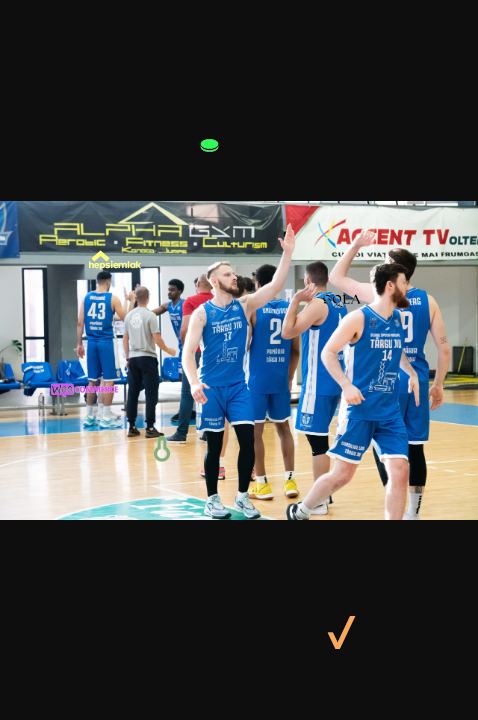 The width and height of the screenshot is (478, 720). I want to click on sqlalchemy database toolkit logo, so click(342, 301).